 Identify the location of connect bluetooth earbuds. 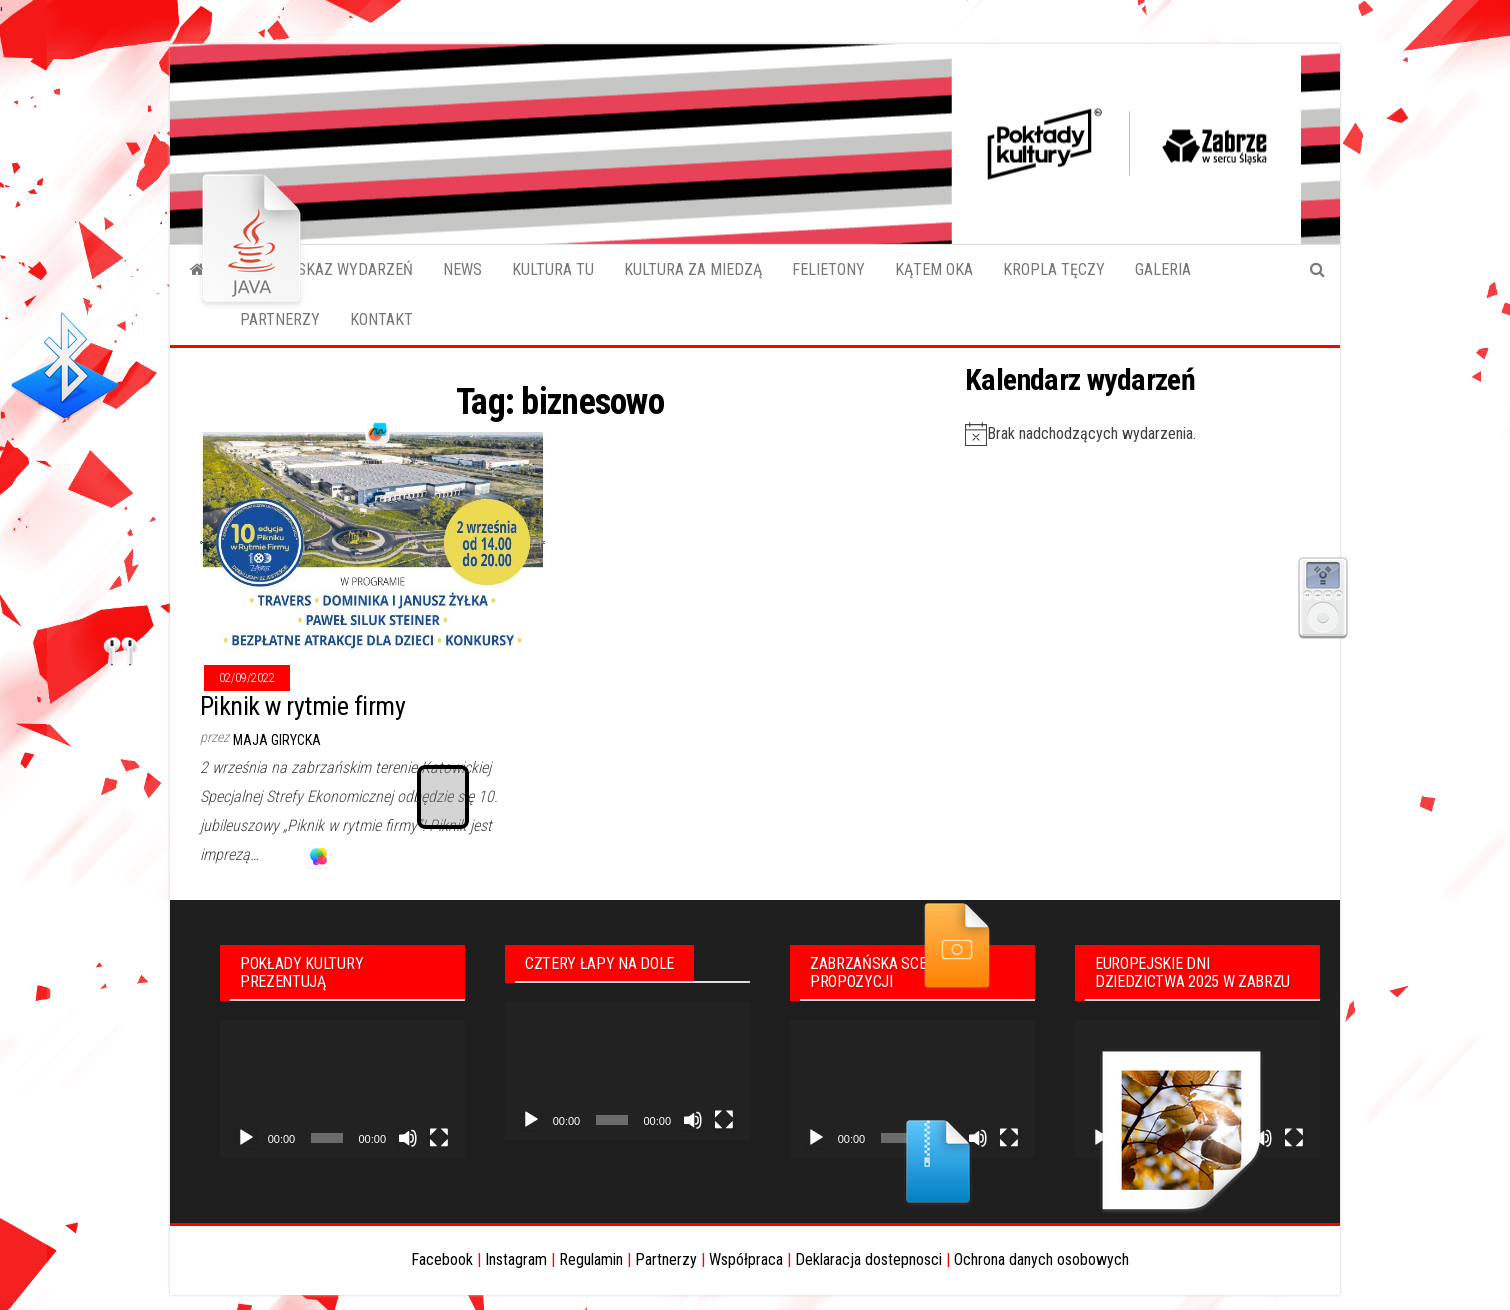
(121, 652).